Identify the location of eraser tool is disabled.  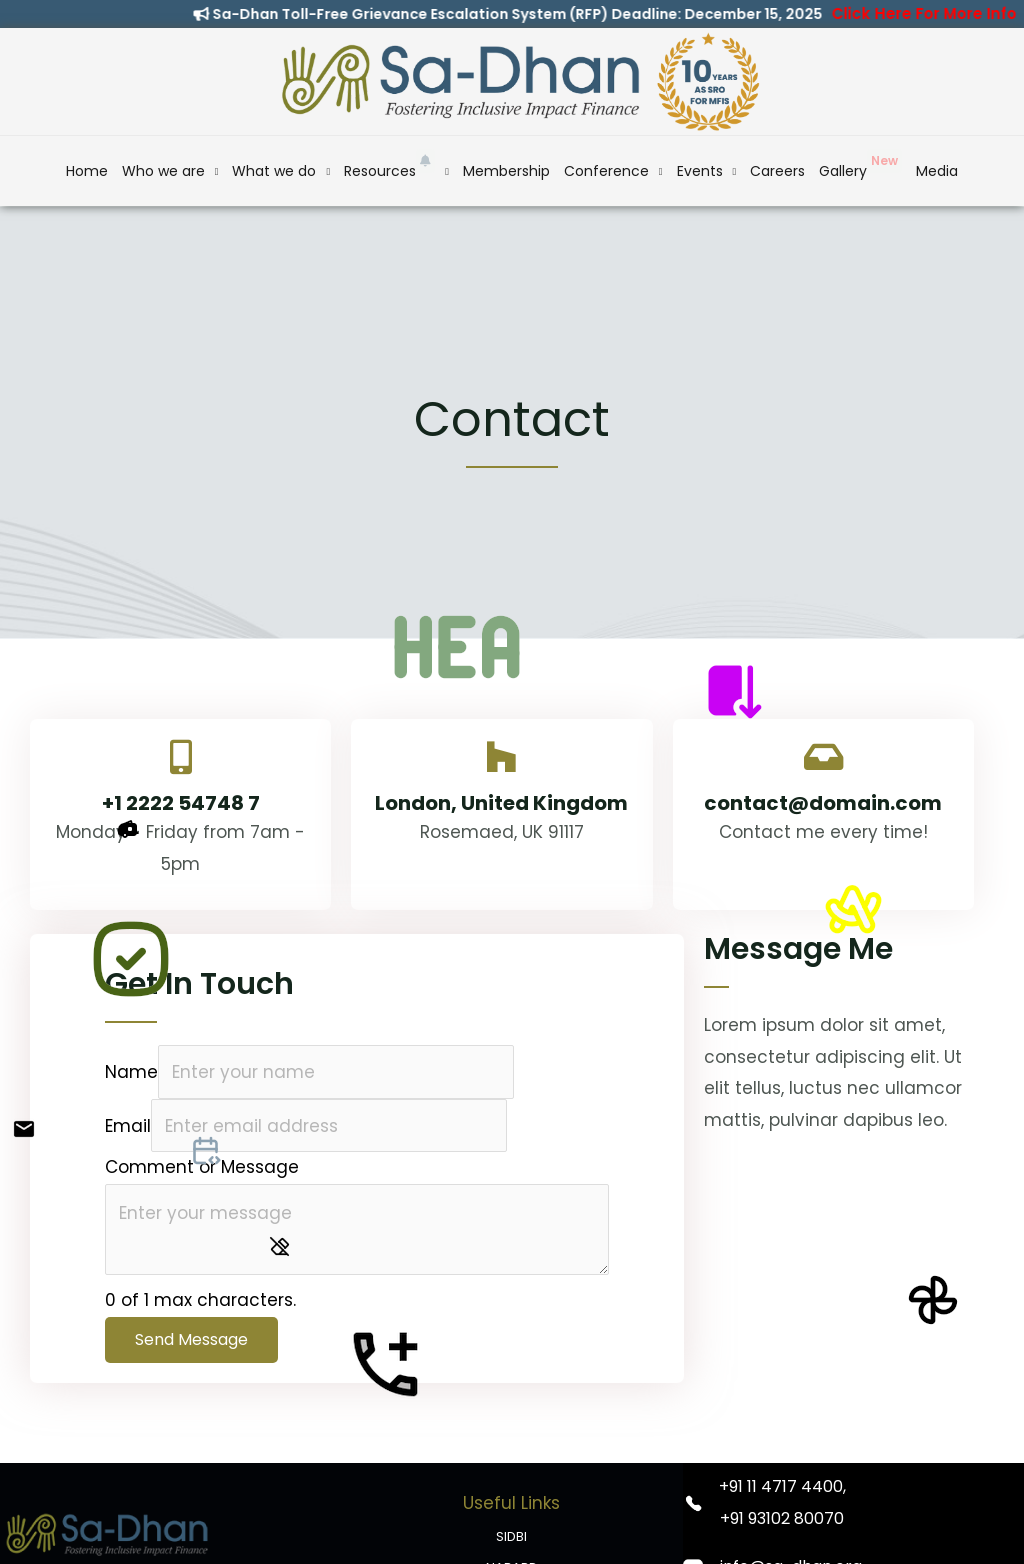
(279, 1246).